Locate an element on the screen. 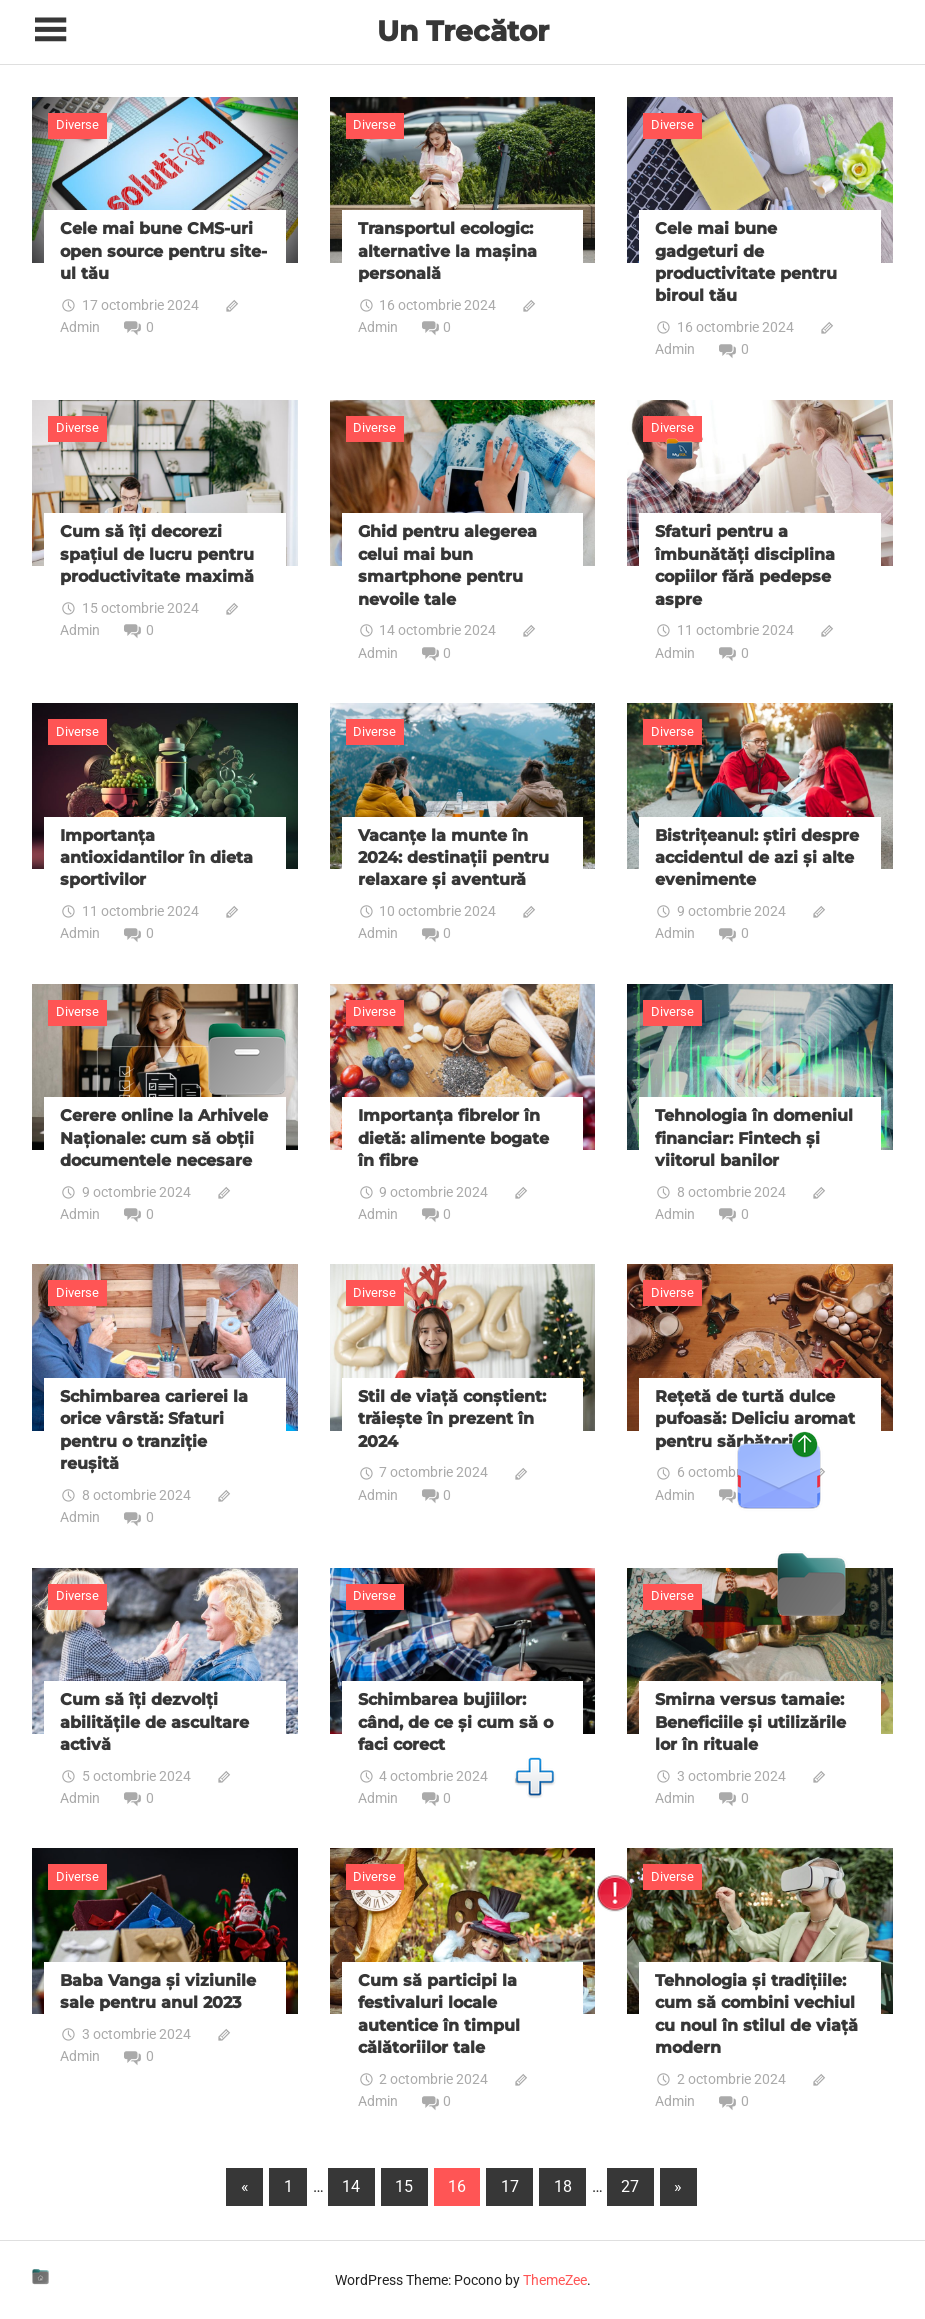 The width and height of the screenshot is (925, 2319). open folder containing files is located at coordinates (811, 1584).